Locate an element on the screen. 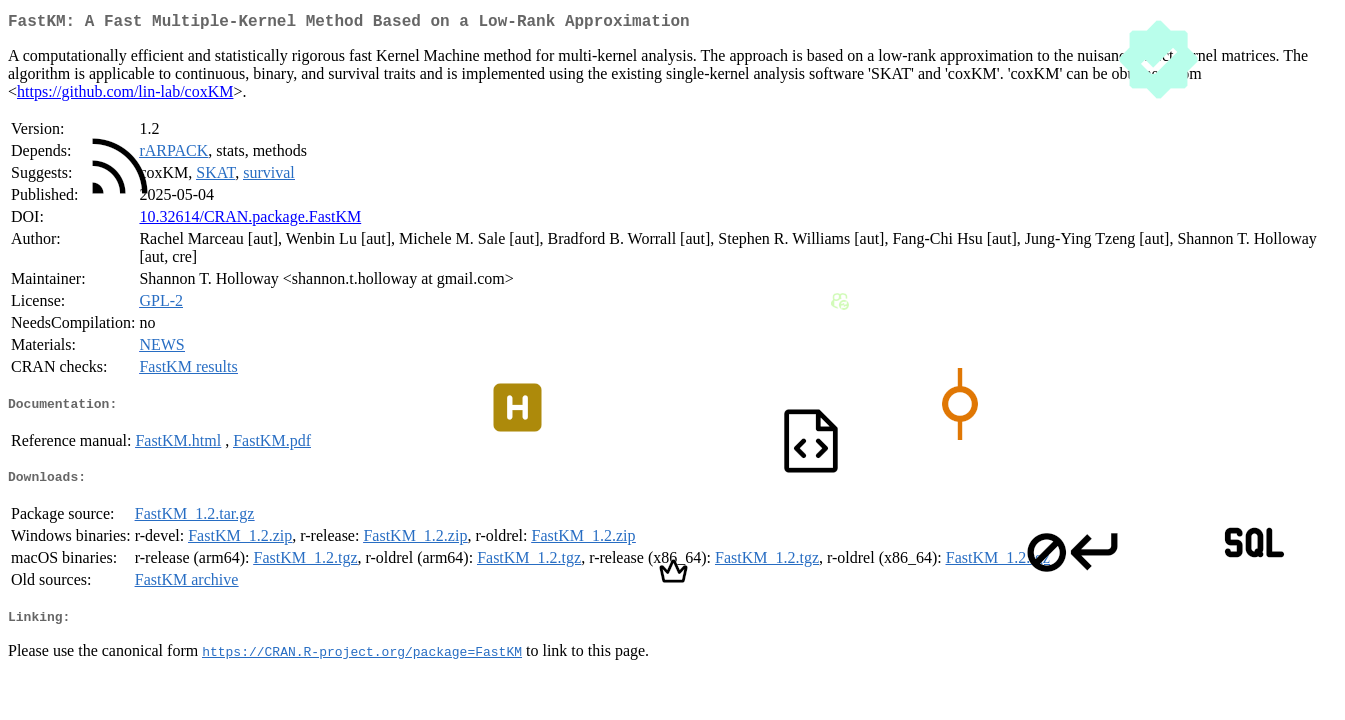 This screenshot has height=720, width=1345. view source code file is located at coordinates (811, 441).